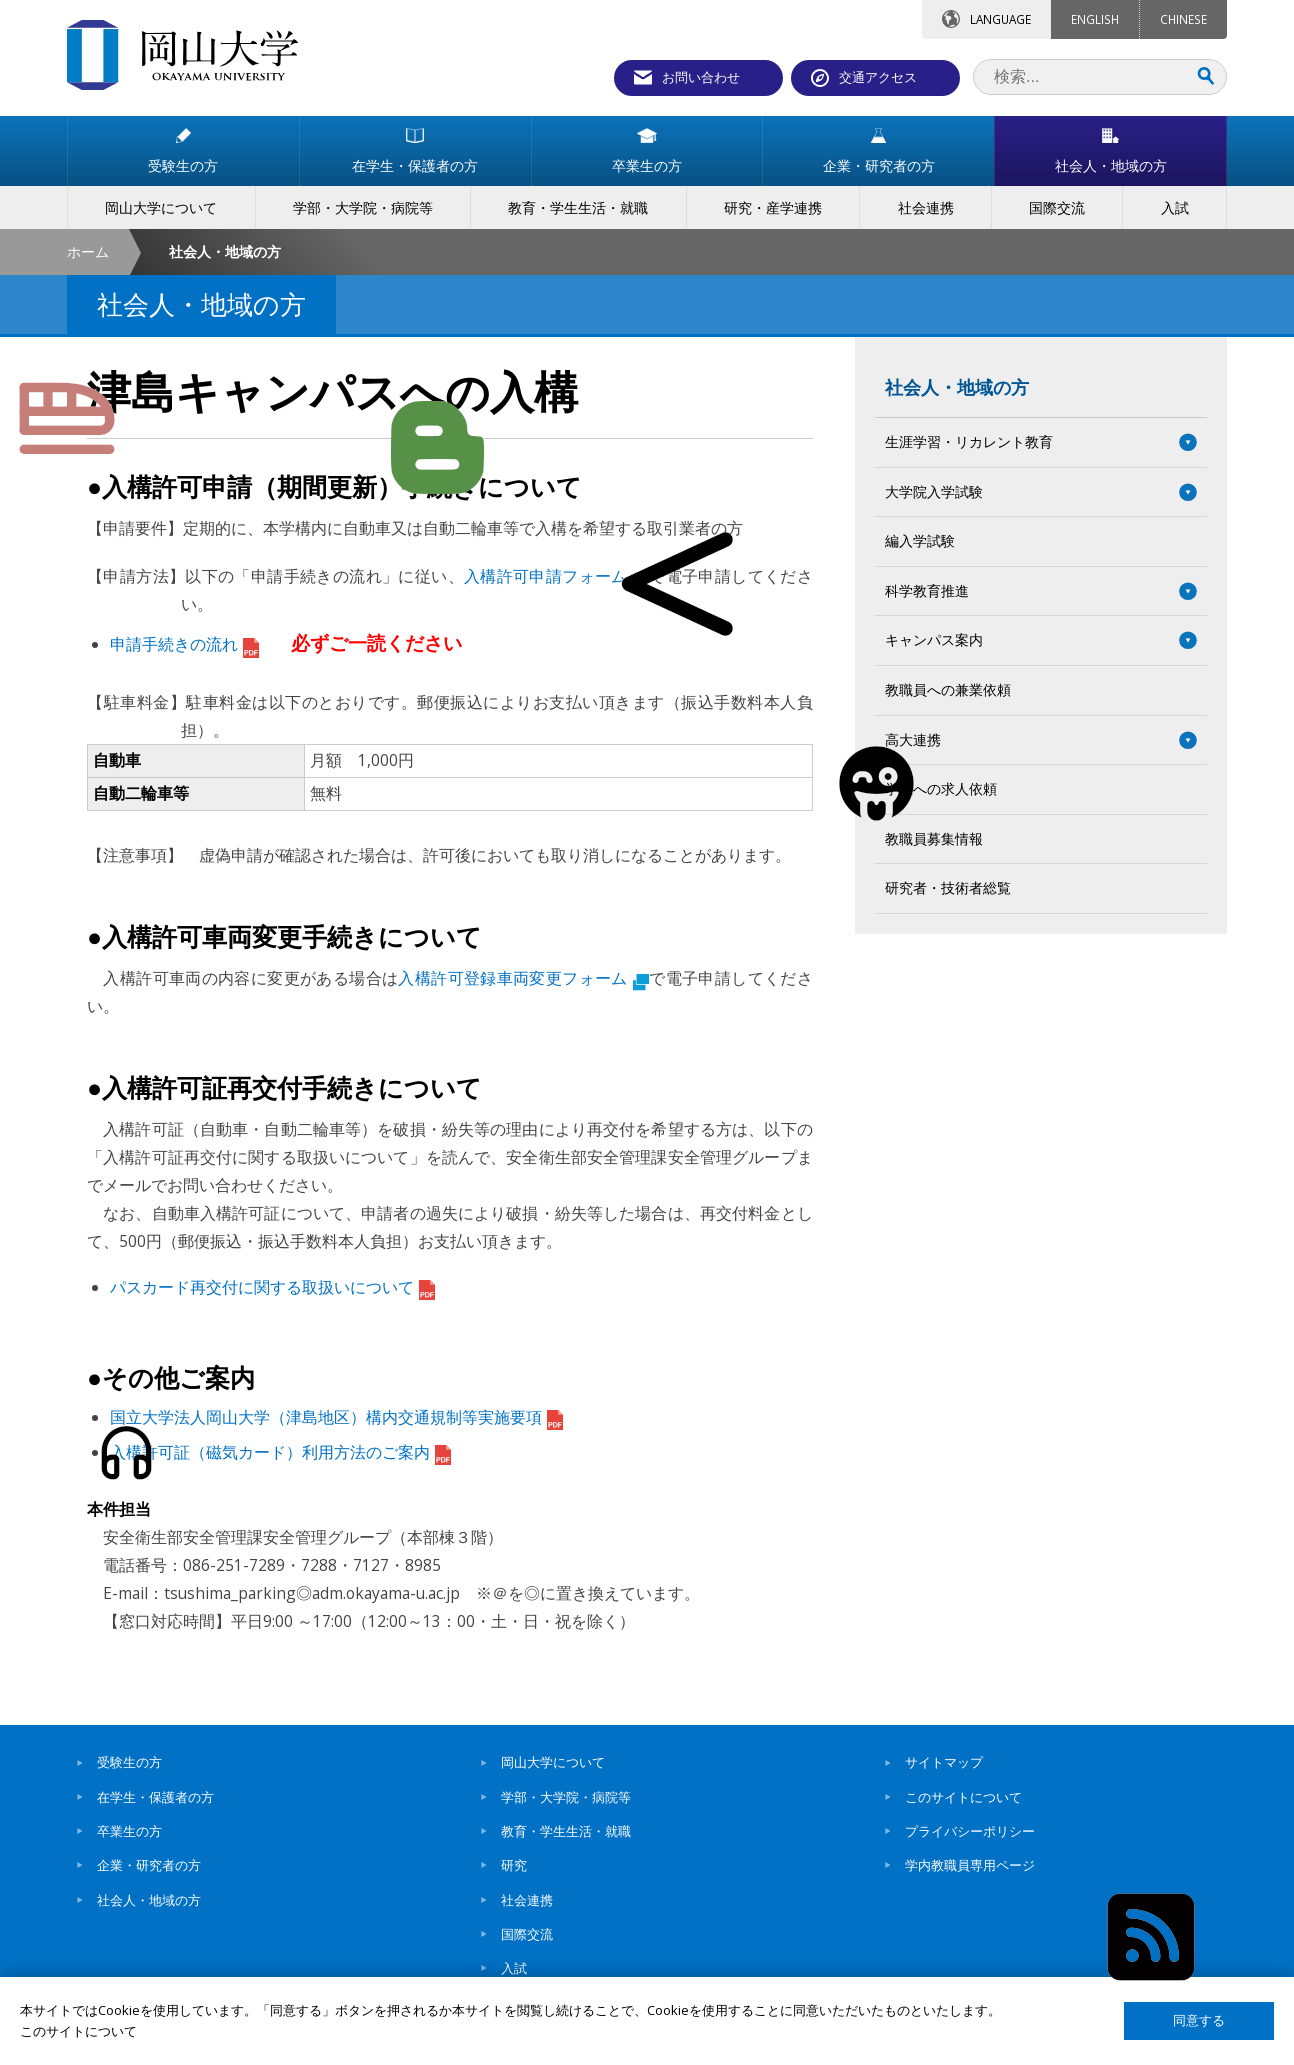 This screenshot has height=2065, width=1294. I want to click on navigate back to the previous screen, so click(681, 584).